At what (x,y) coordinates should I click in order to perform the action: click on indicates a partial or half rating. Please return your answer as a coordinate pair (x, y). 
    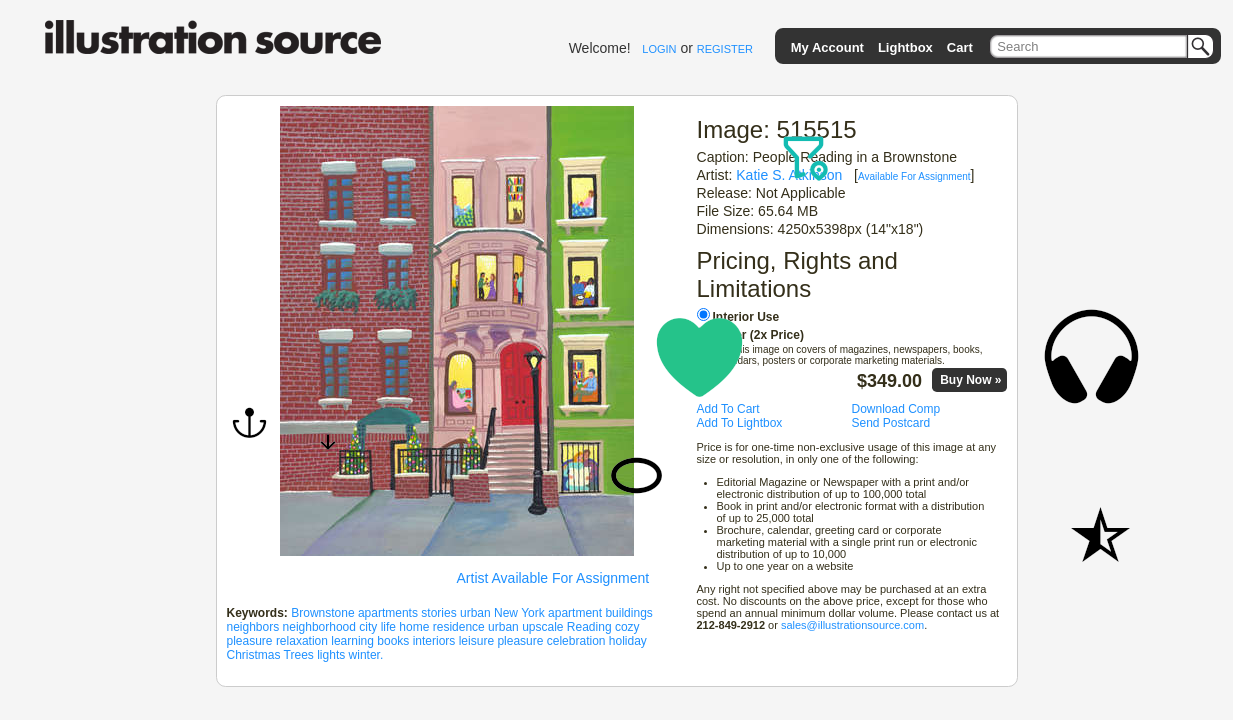
    Looking at the image, I should click on (1100, 534).